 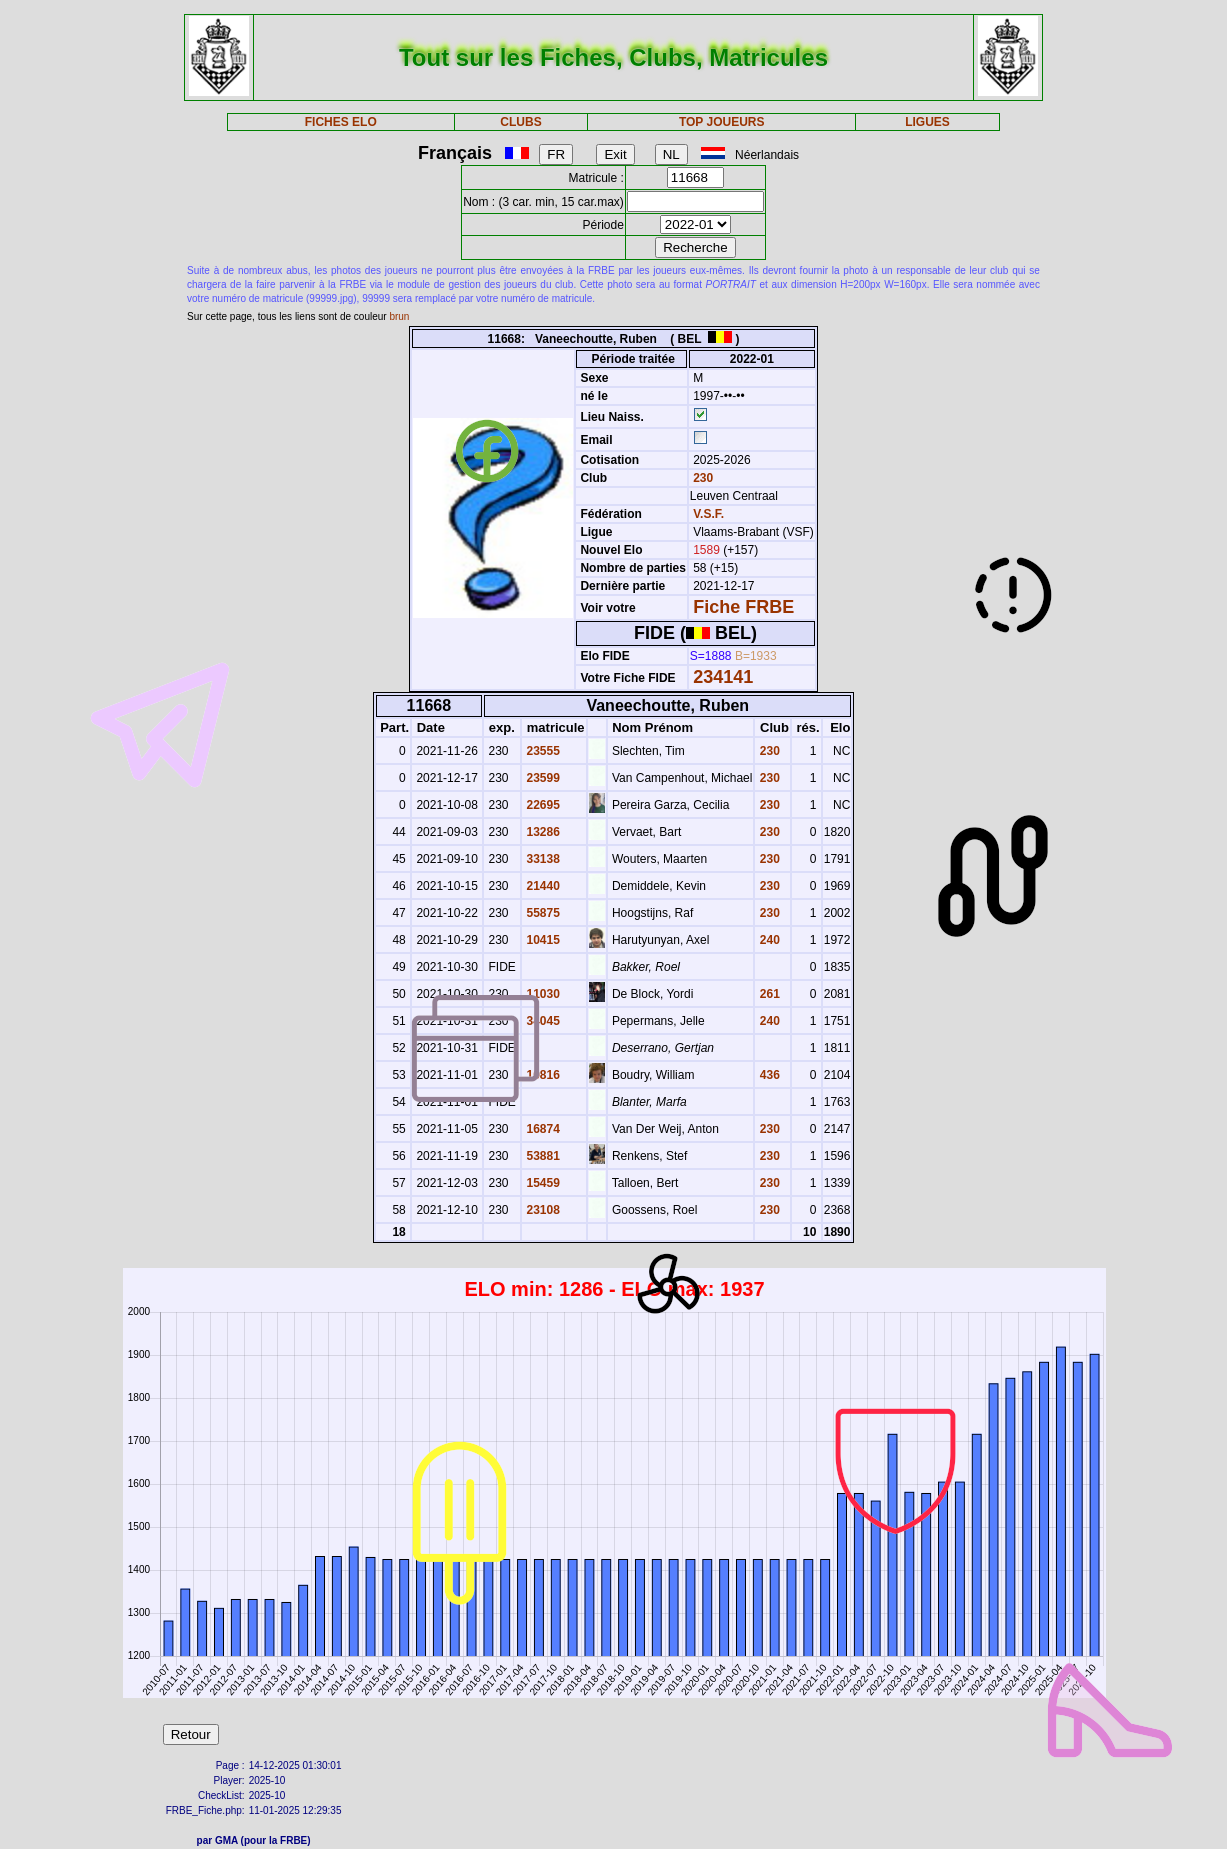 What do you see at coordinates (895, 1463) in the screenshot?
I see `access security or privacy settings` at bounding box center [895, 1463].